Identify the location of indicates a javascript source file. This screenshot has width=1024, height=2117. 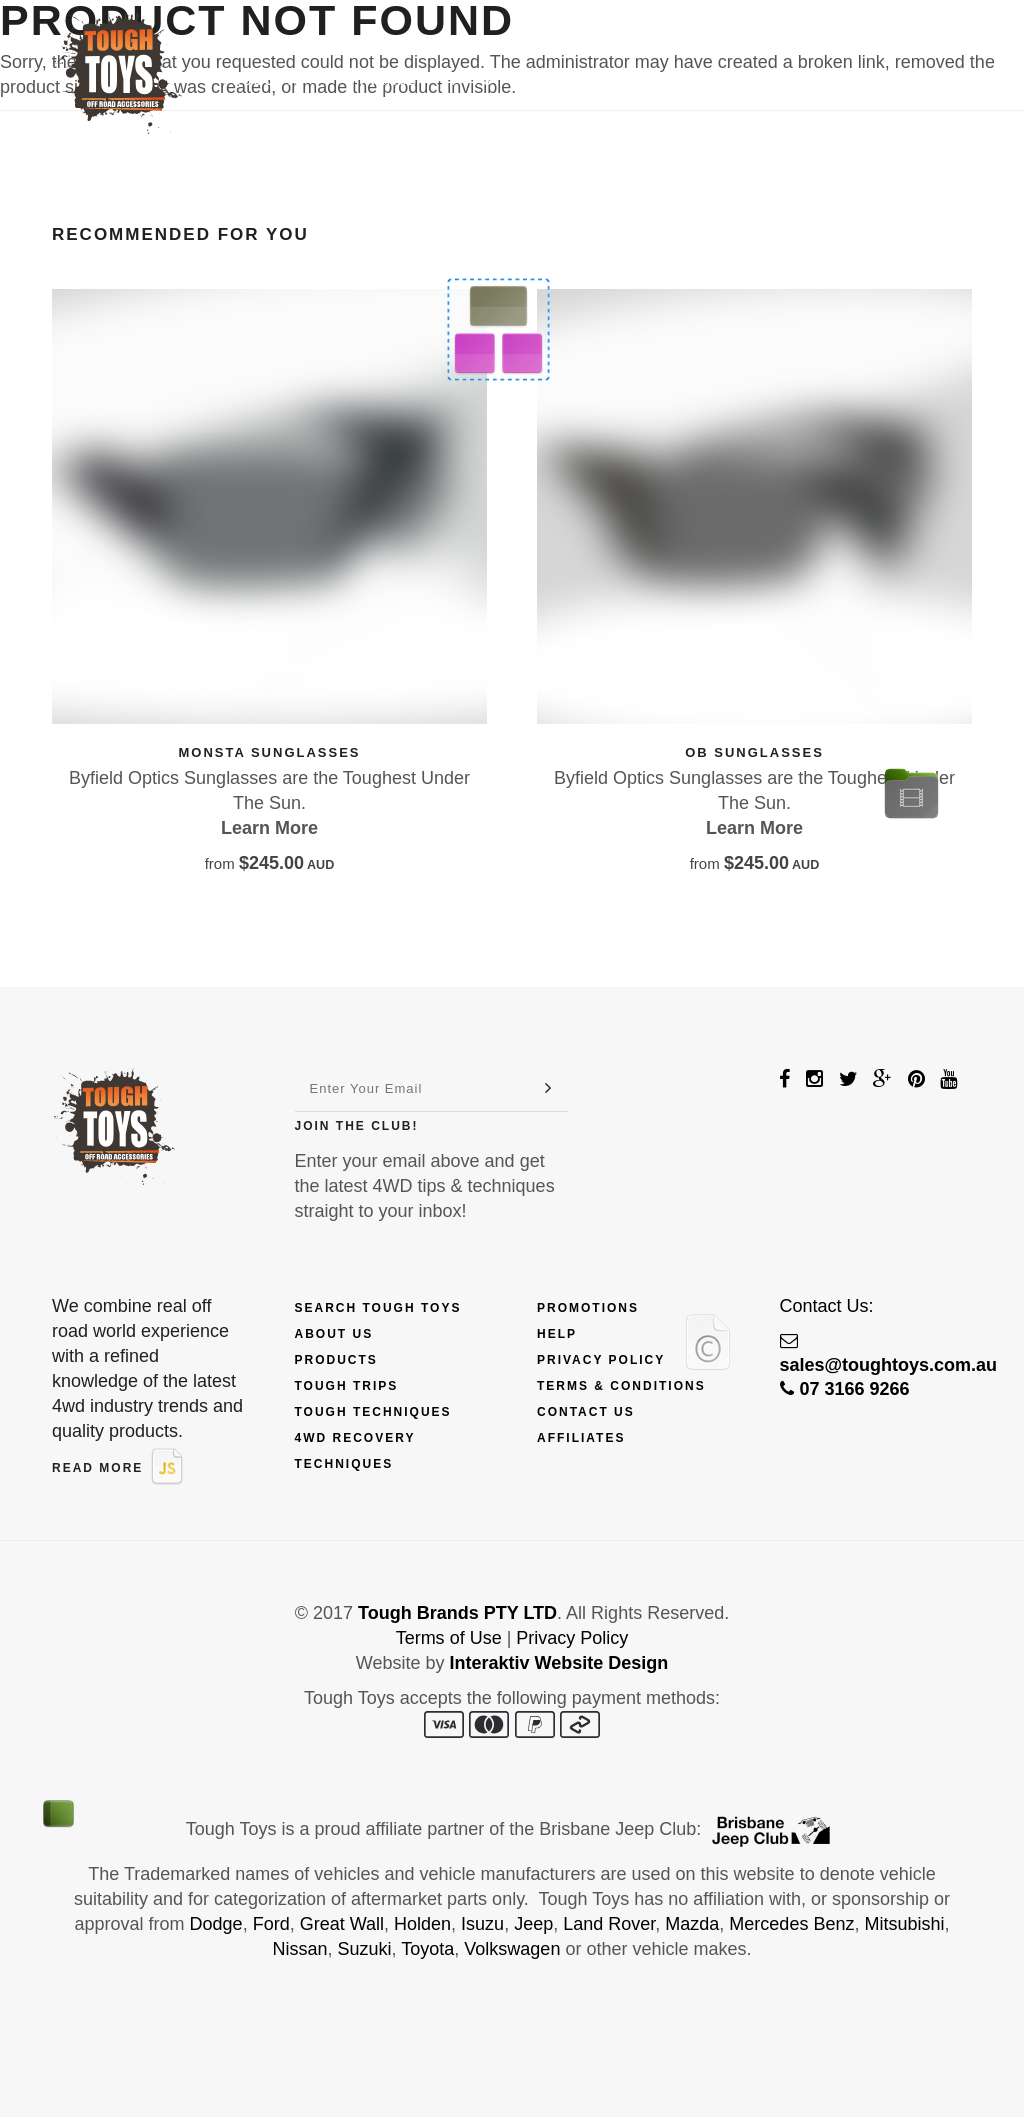
(167, 1466).